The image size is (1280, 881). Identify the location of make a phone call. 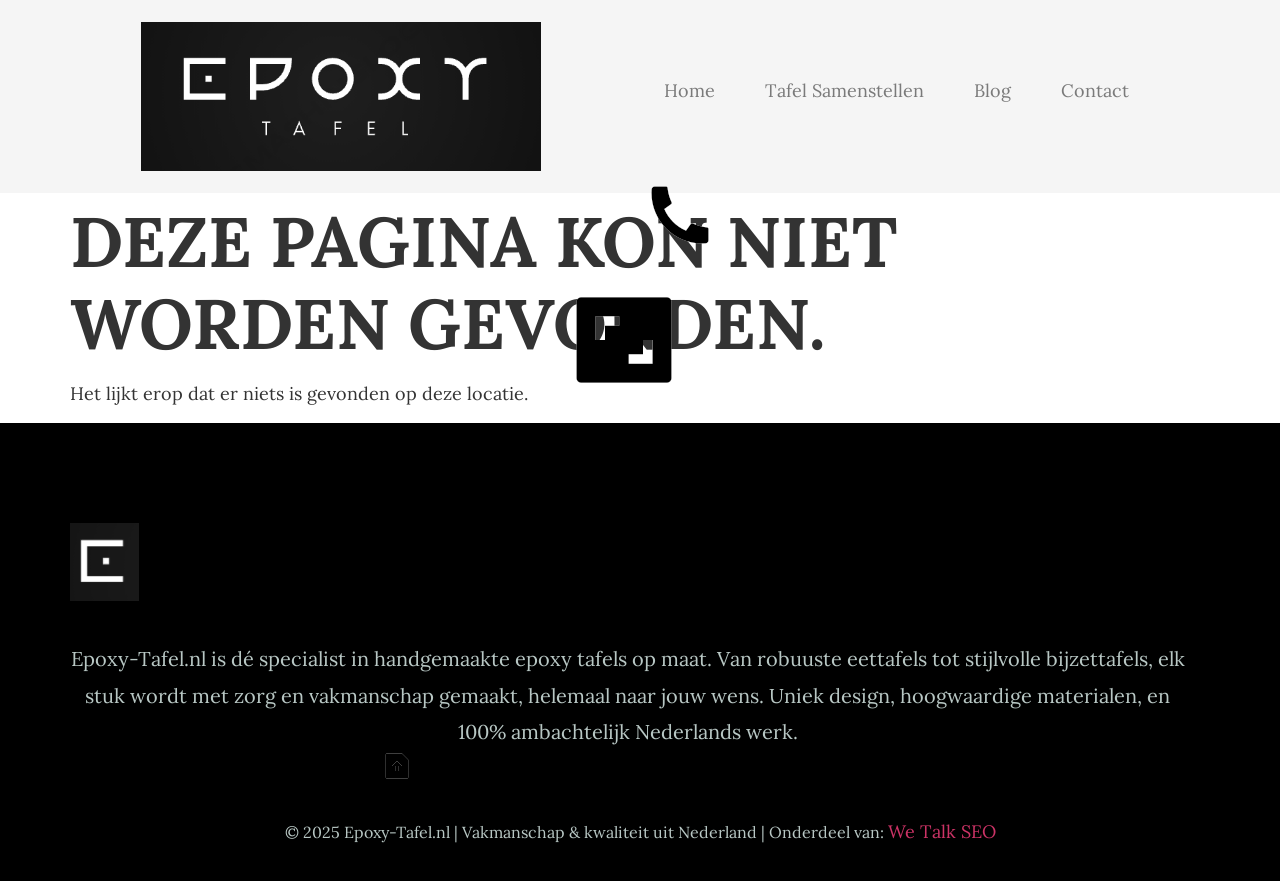
(680, 215).